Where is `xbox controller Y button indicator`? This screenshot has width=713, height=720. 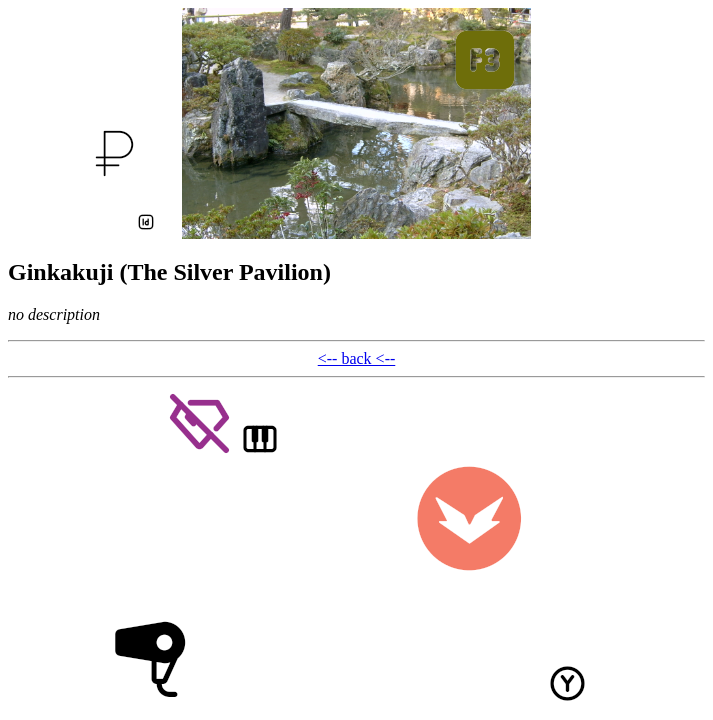 xbox controller Y button indicator is located at coordinates (567, 683).